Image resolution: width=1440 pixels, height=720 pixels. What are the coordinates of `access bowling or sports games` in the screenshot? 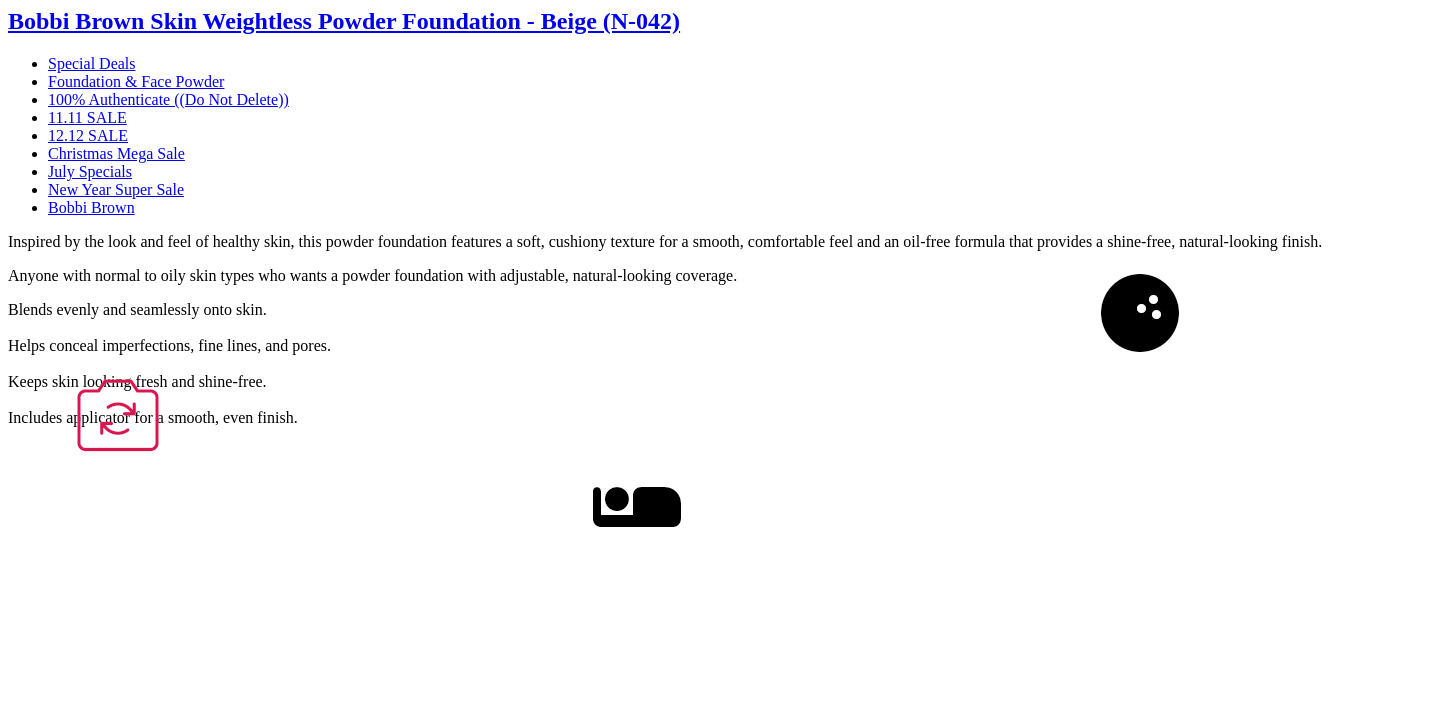 It's located at (1140, 313).